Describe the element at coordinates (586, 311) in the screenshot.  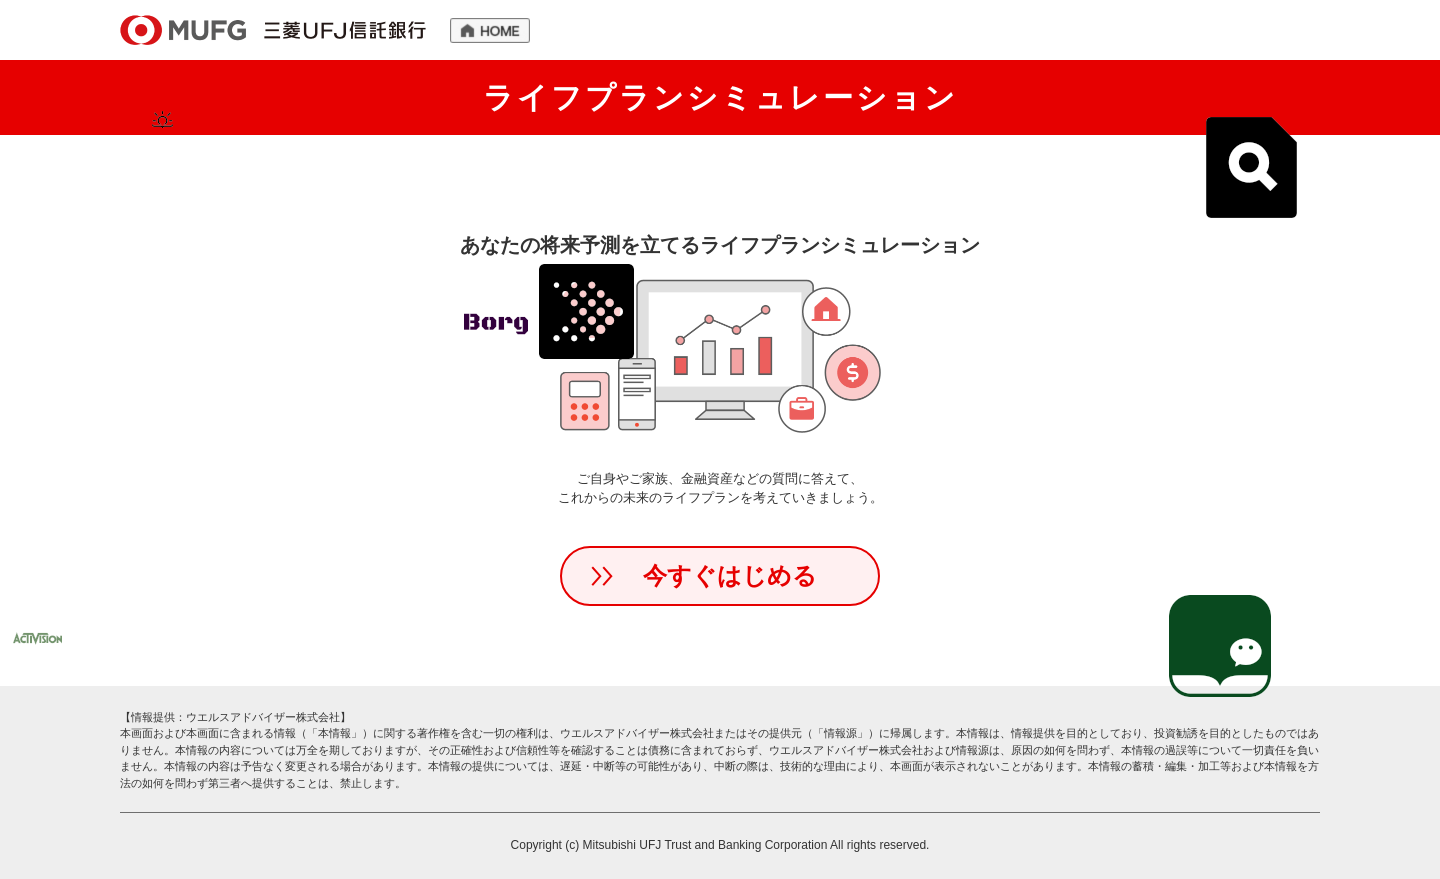
I see `presto database logo` at that location.